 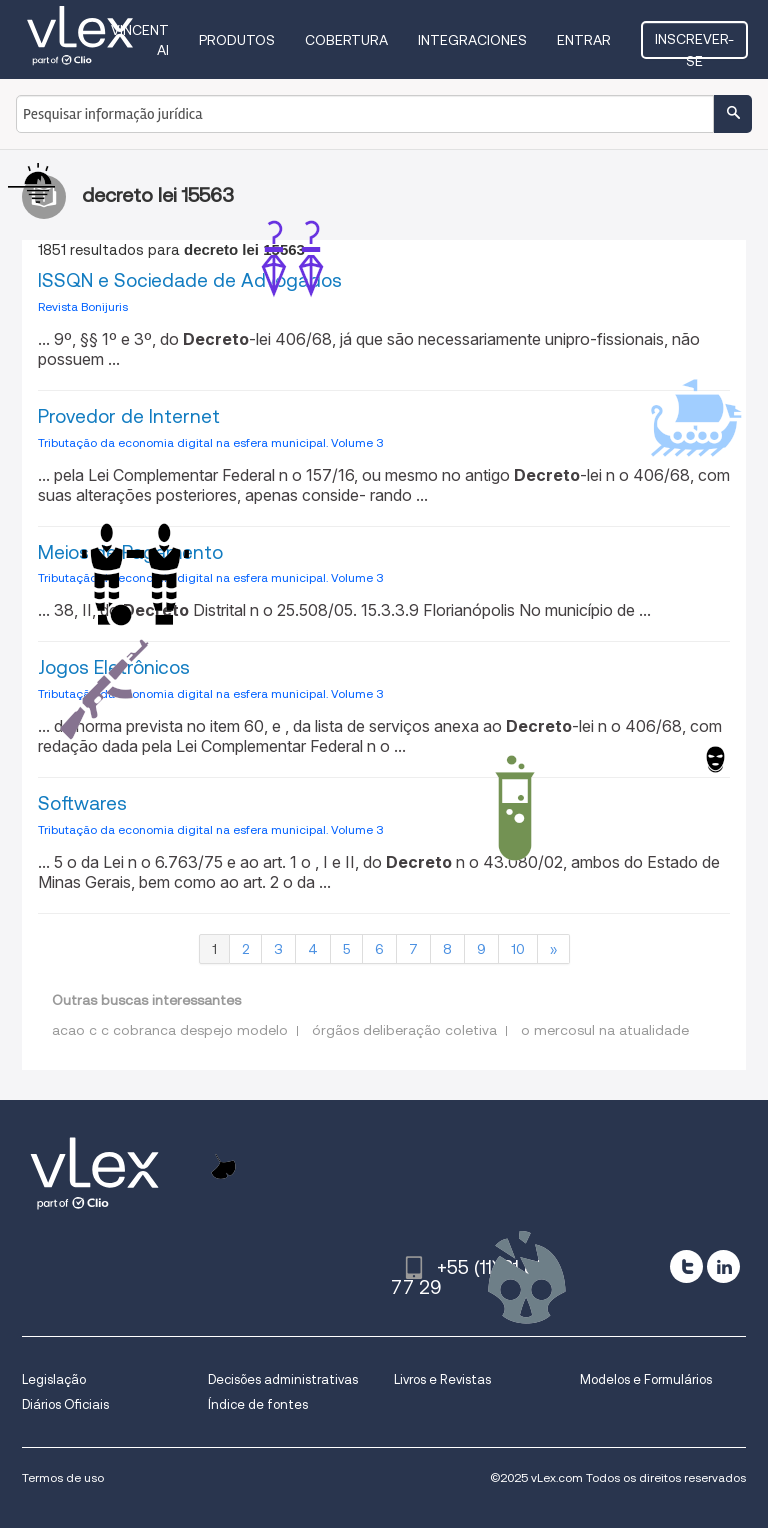 I want to click on weapon or firearm item in game inventory, so click(x=104, y=689).